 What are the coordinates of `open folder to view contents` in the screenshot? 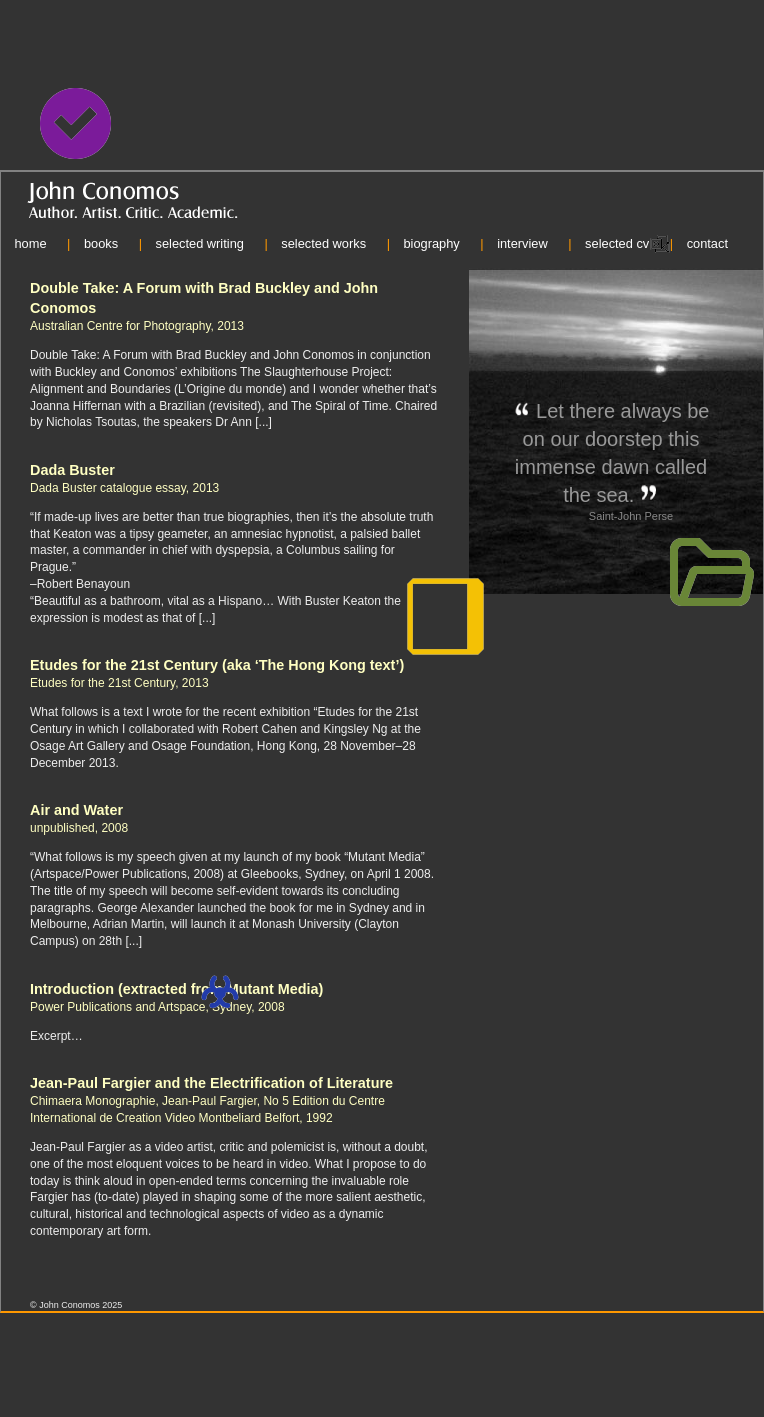 It's located at (710, 574).